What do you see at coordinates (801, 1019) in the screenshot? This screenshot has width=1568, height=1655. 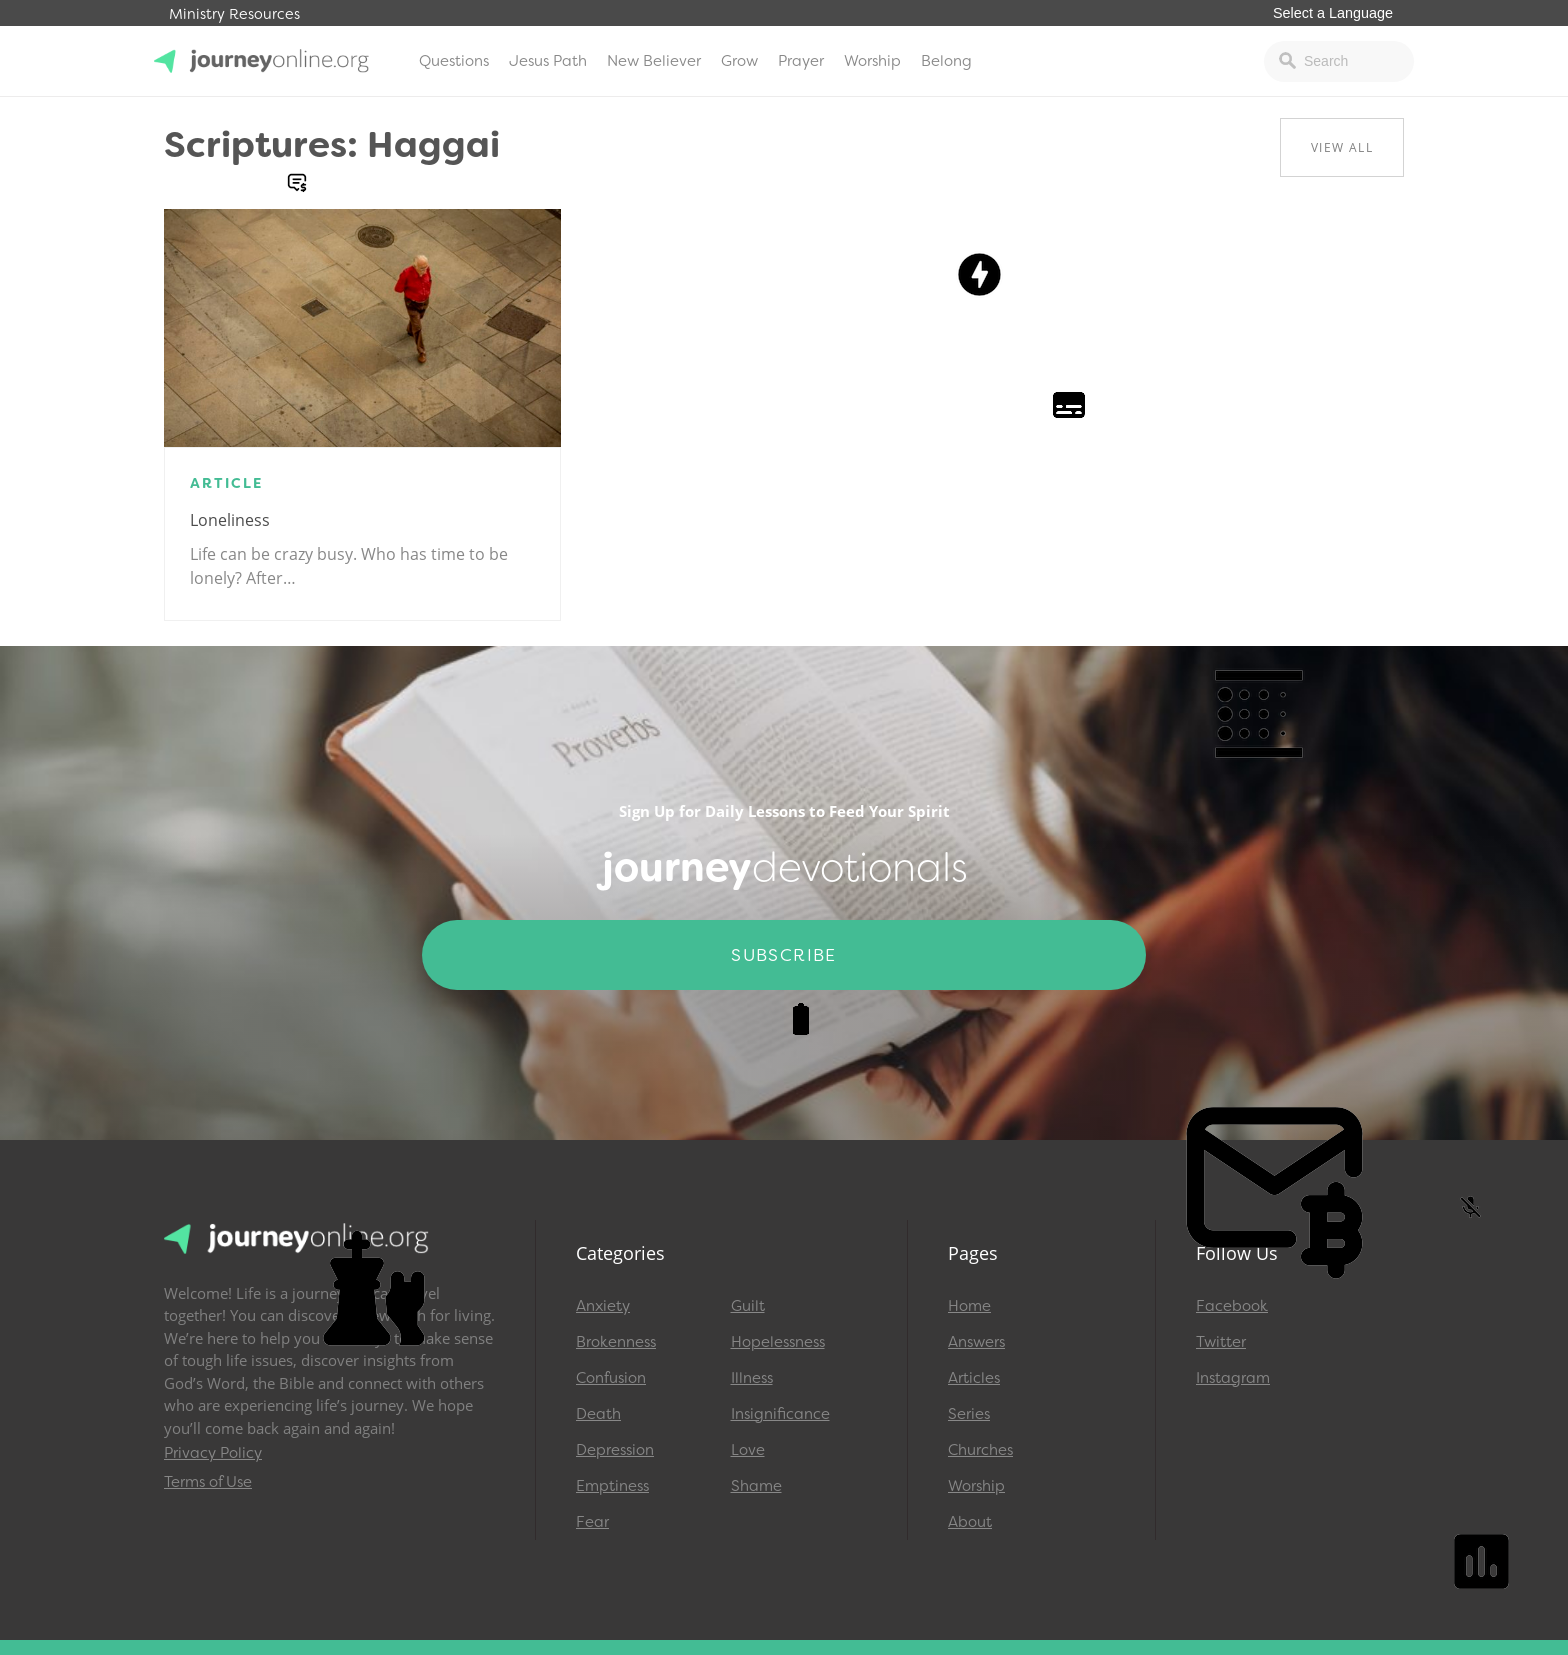 I see `view current battery level` at bounding box center [801, 1019].